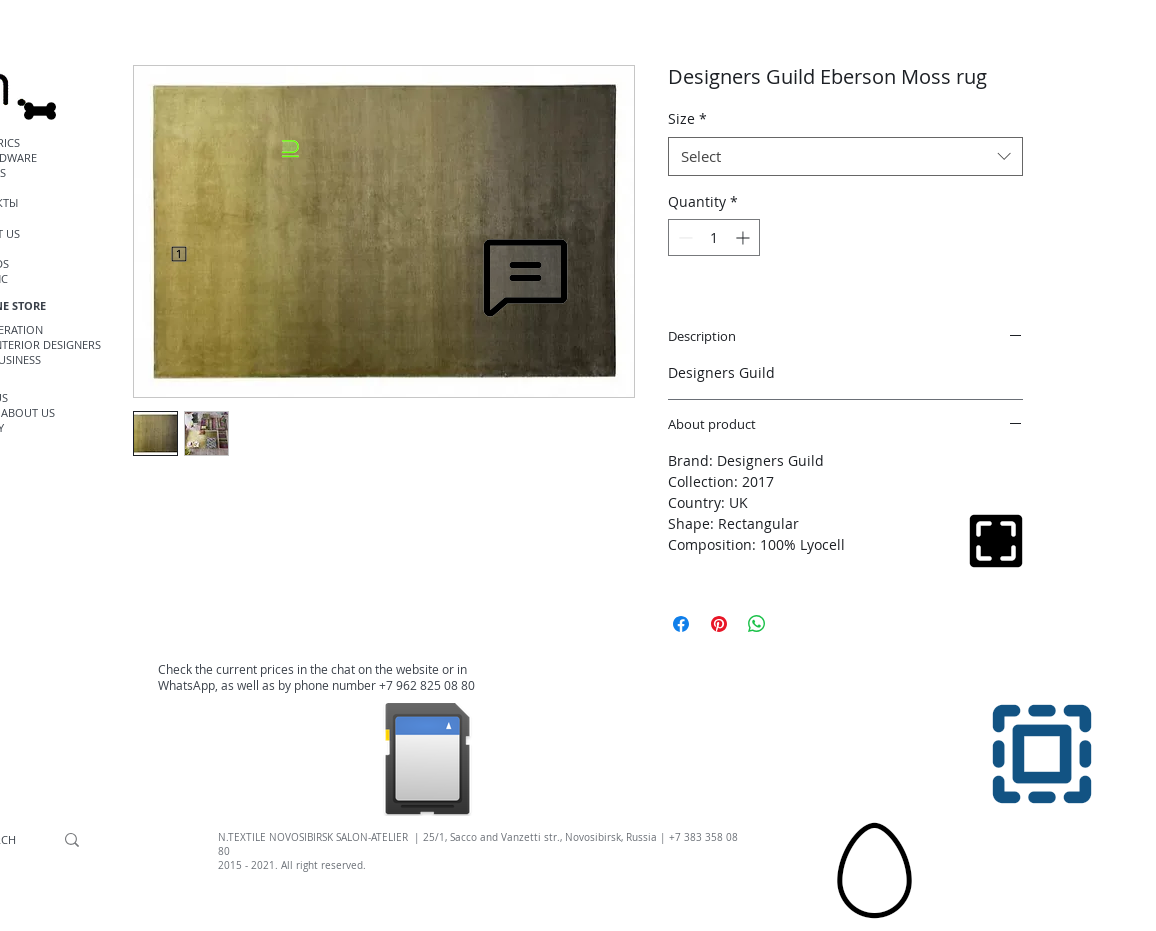  I want to click on open chat or messaging, so click(525, 271).